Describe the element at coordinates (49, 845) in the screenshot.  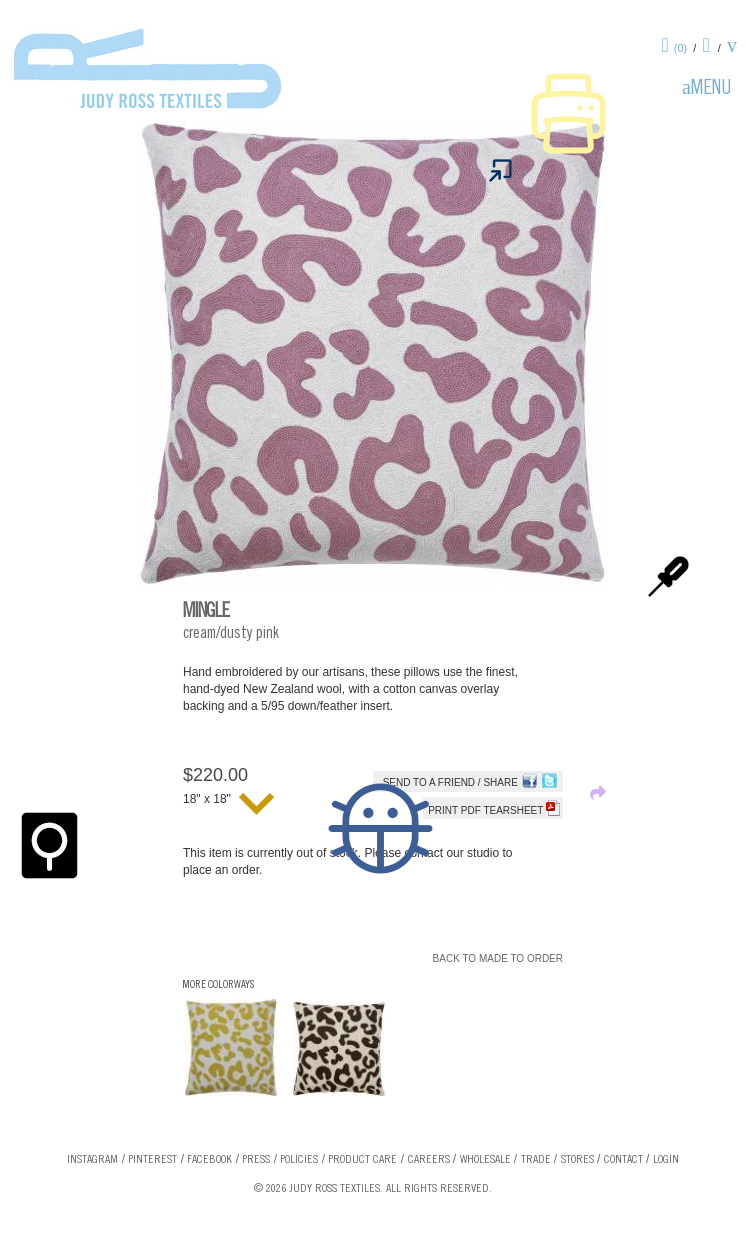
I see `select neuter or non-binary gender option` at that location.